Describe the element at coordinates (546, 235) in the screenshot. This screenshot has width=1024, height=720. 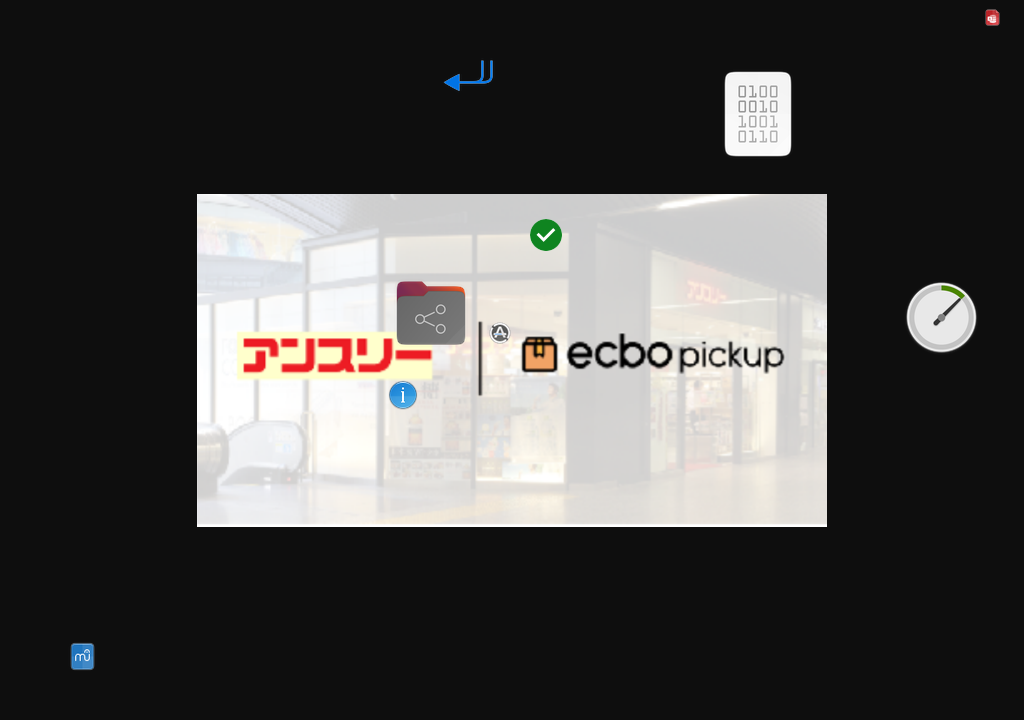
I see `indicates a selected or checked item` at that location.